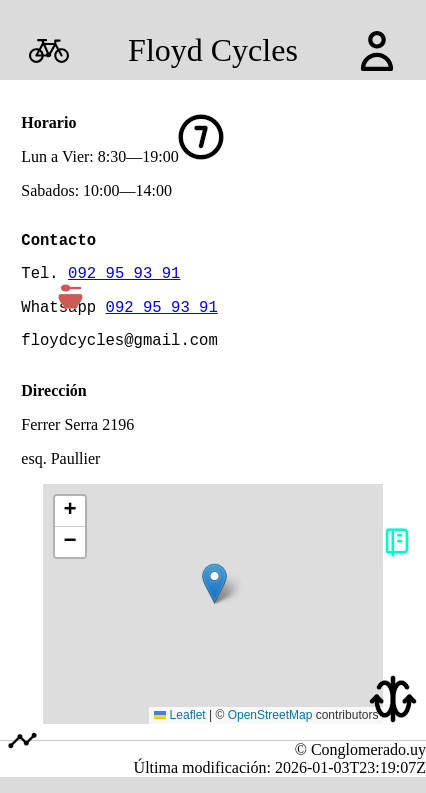 The height and width of the screenshot is (793, 426). I want to click on access food or dining options, so click(70, 296).